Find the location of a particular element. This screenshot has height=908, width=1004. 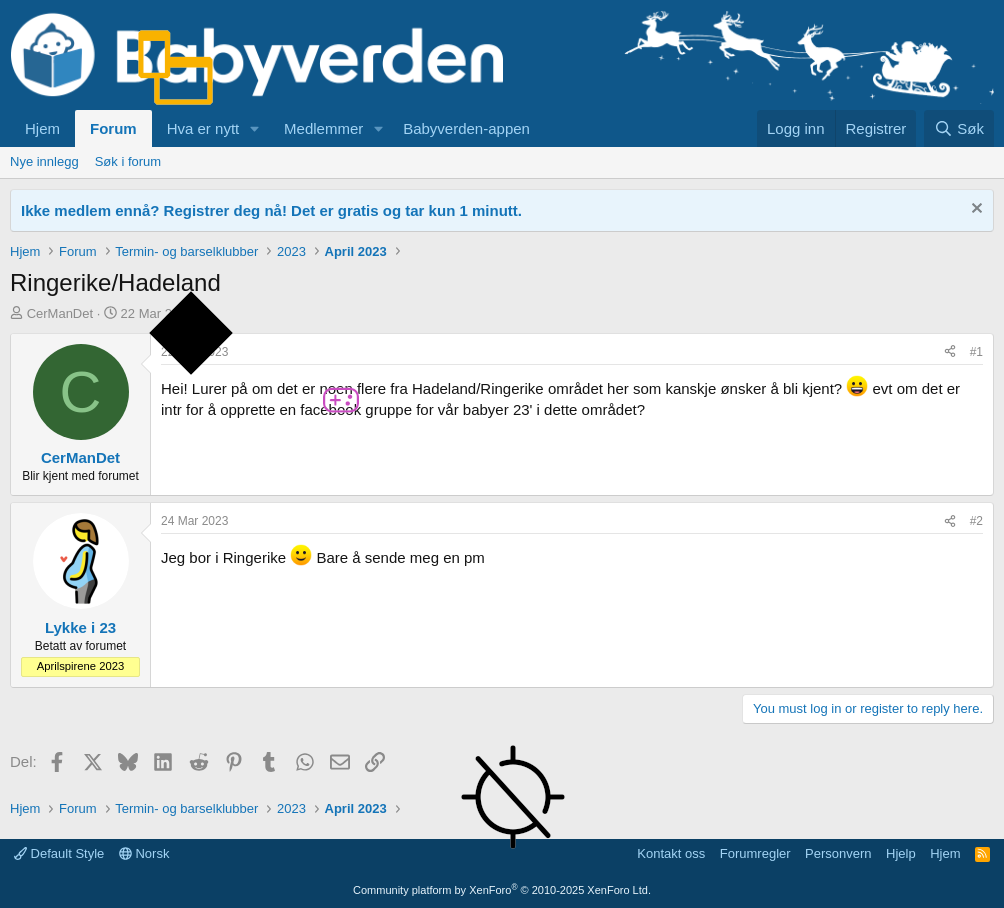

set a log breakpoint in code is located at coordinates (191, 333).